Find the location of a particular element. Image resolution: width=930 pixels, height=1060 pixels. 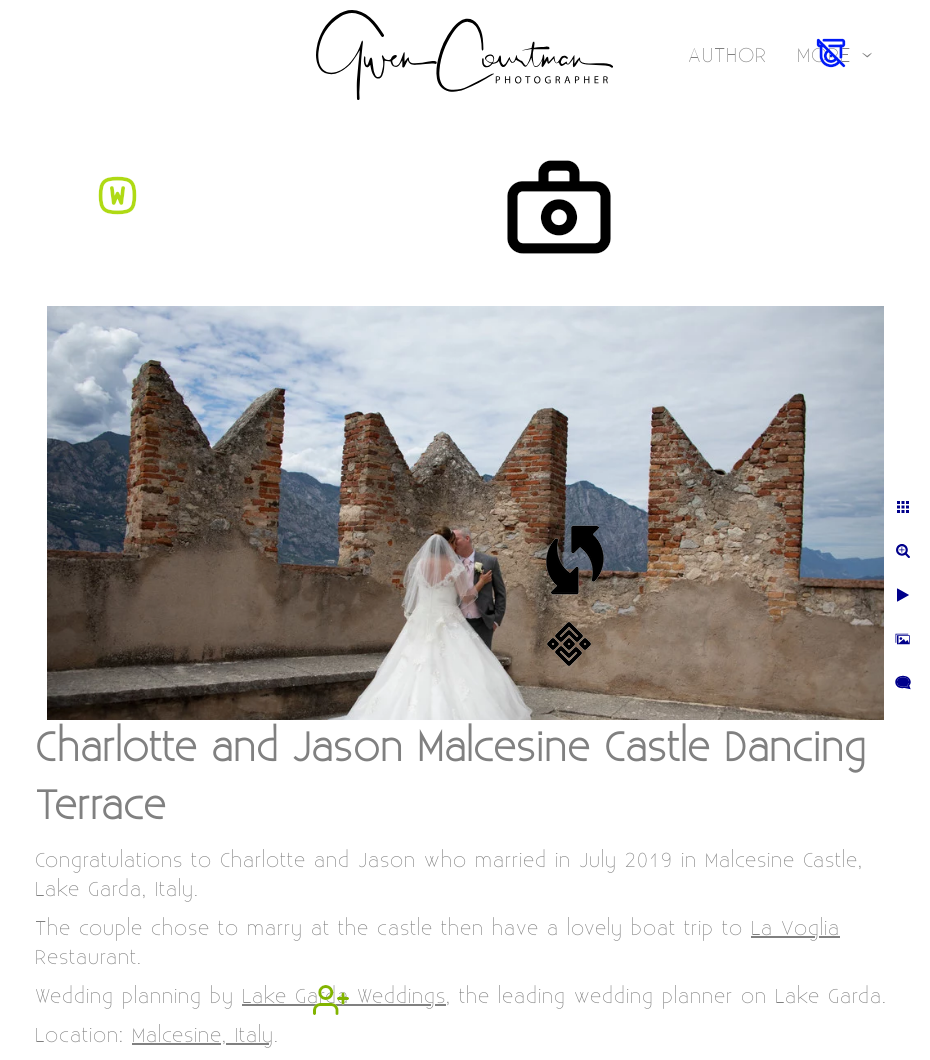

access items or content starting with "W" is located at coordinates (117, 195).